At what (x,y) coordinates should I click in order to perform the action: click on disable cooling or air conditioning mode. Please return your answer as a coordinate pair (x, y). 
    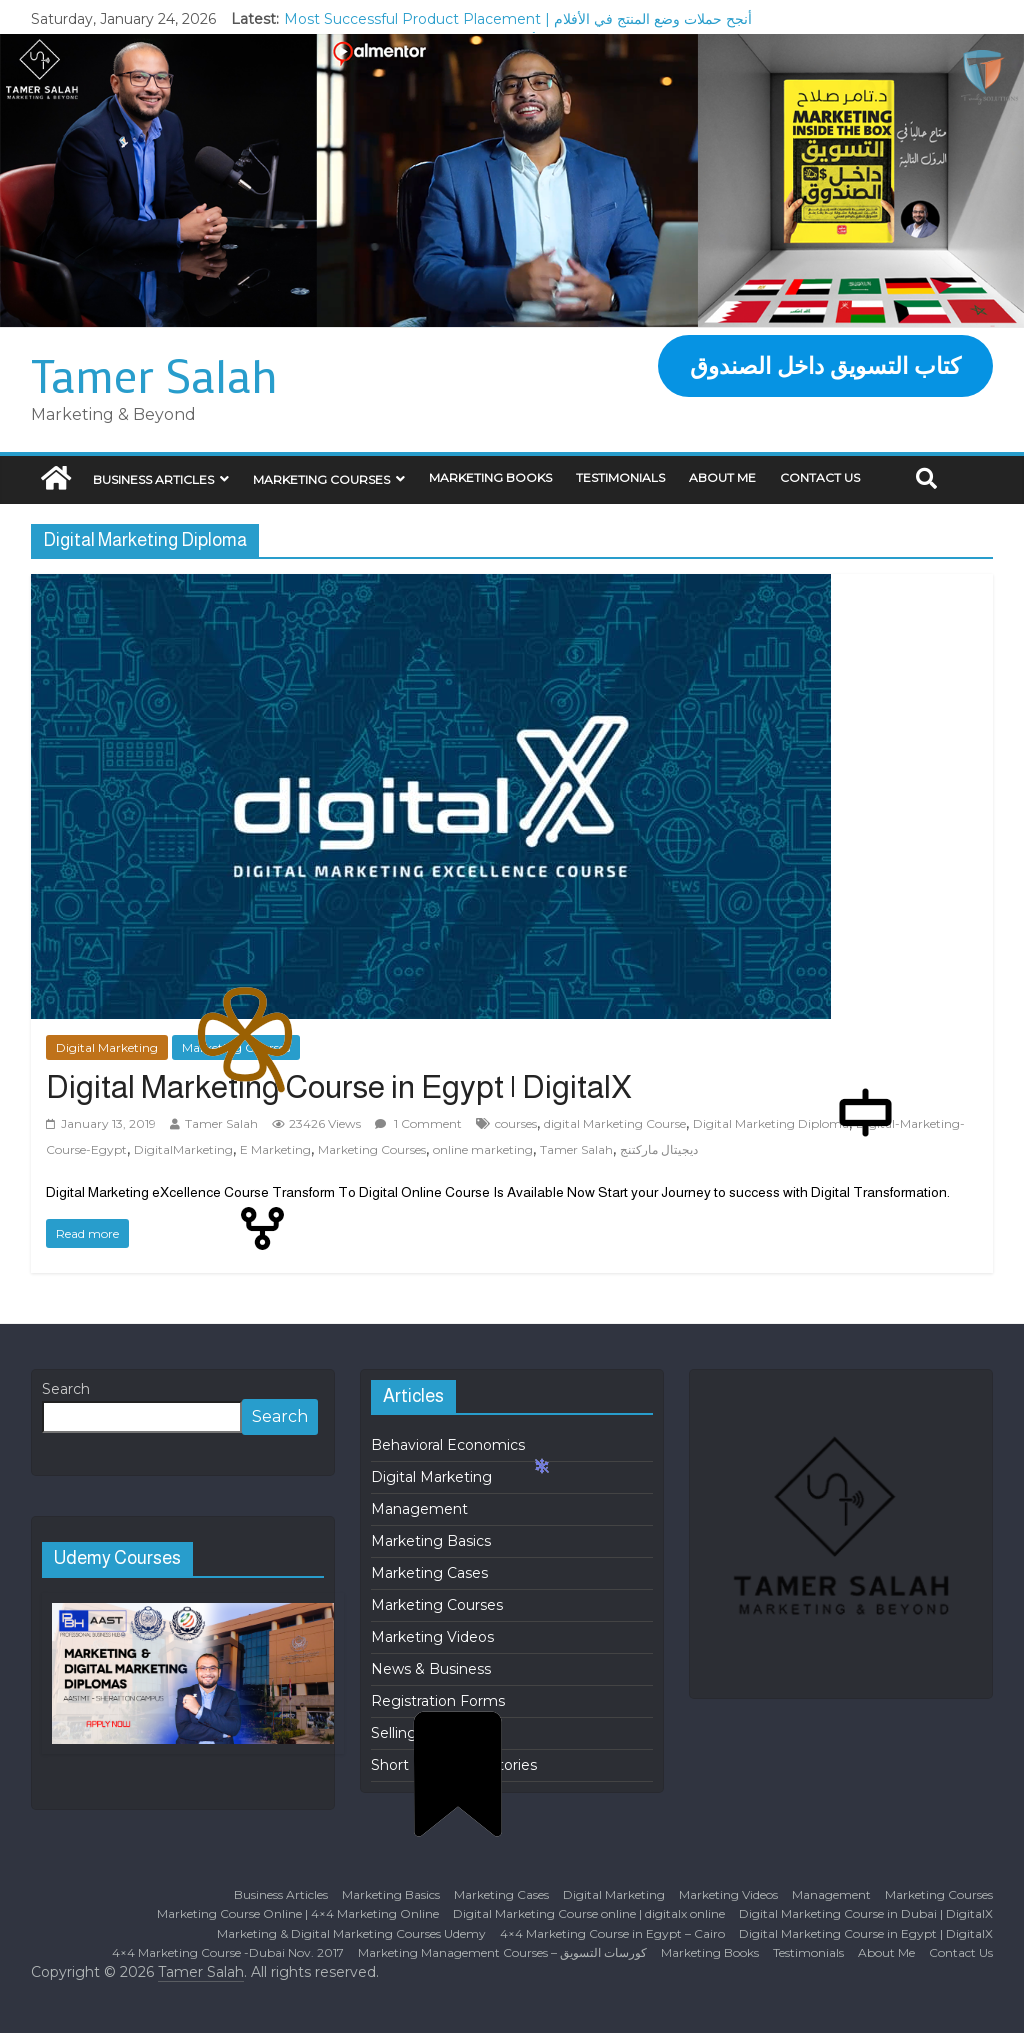
    Looking at the image, I should click on (542, 1466).